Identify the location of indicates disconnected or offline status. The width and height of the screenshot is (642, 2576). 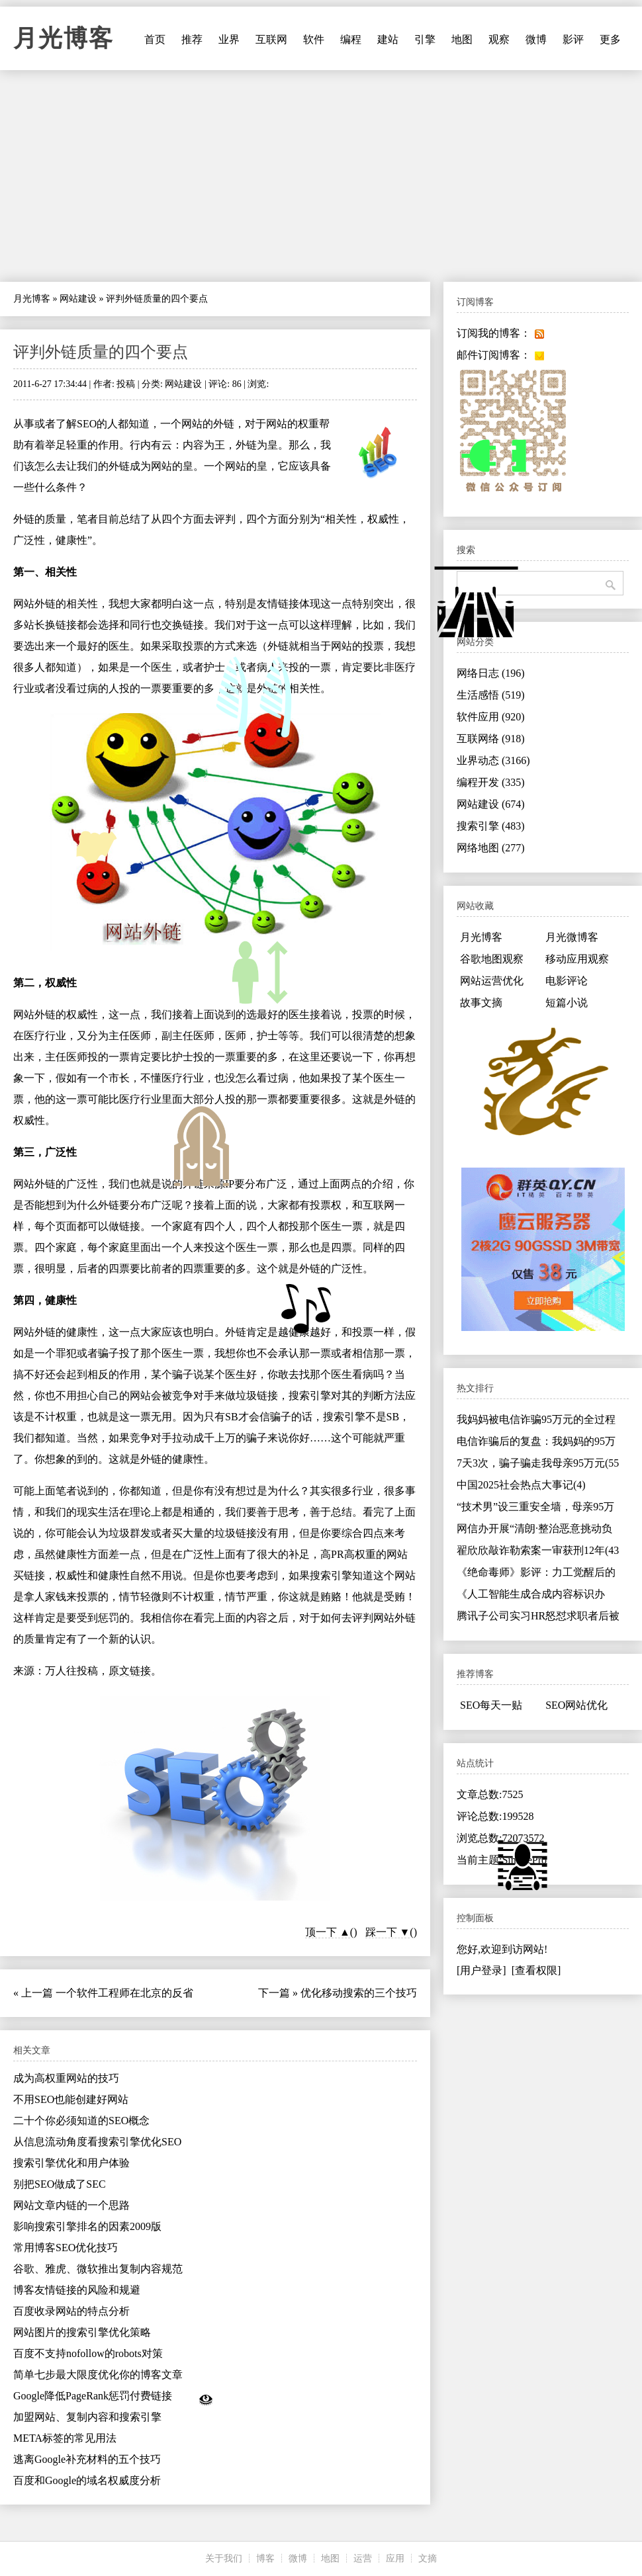
(494, 456).